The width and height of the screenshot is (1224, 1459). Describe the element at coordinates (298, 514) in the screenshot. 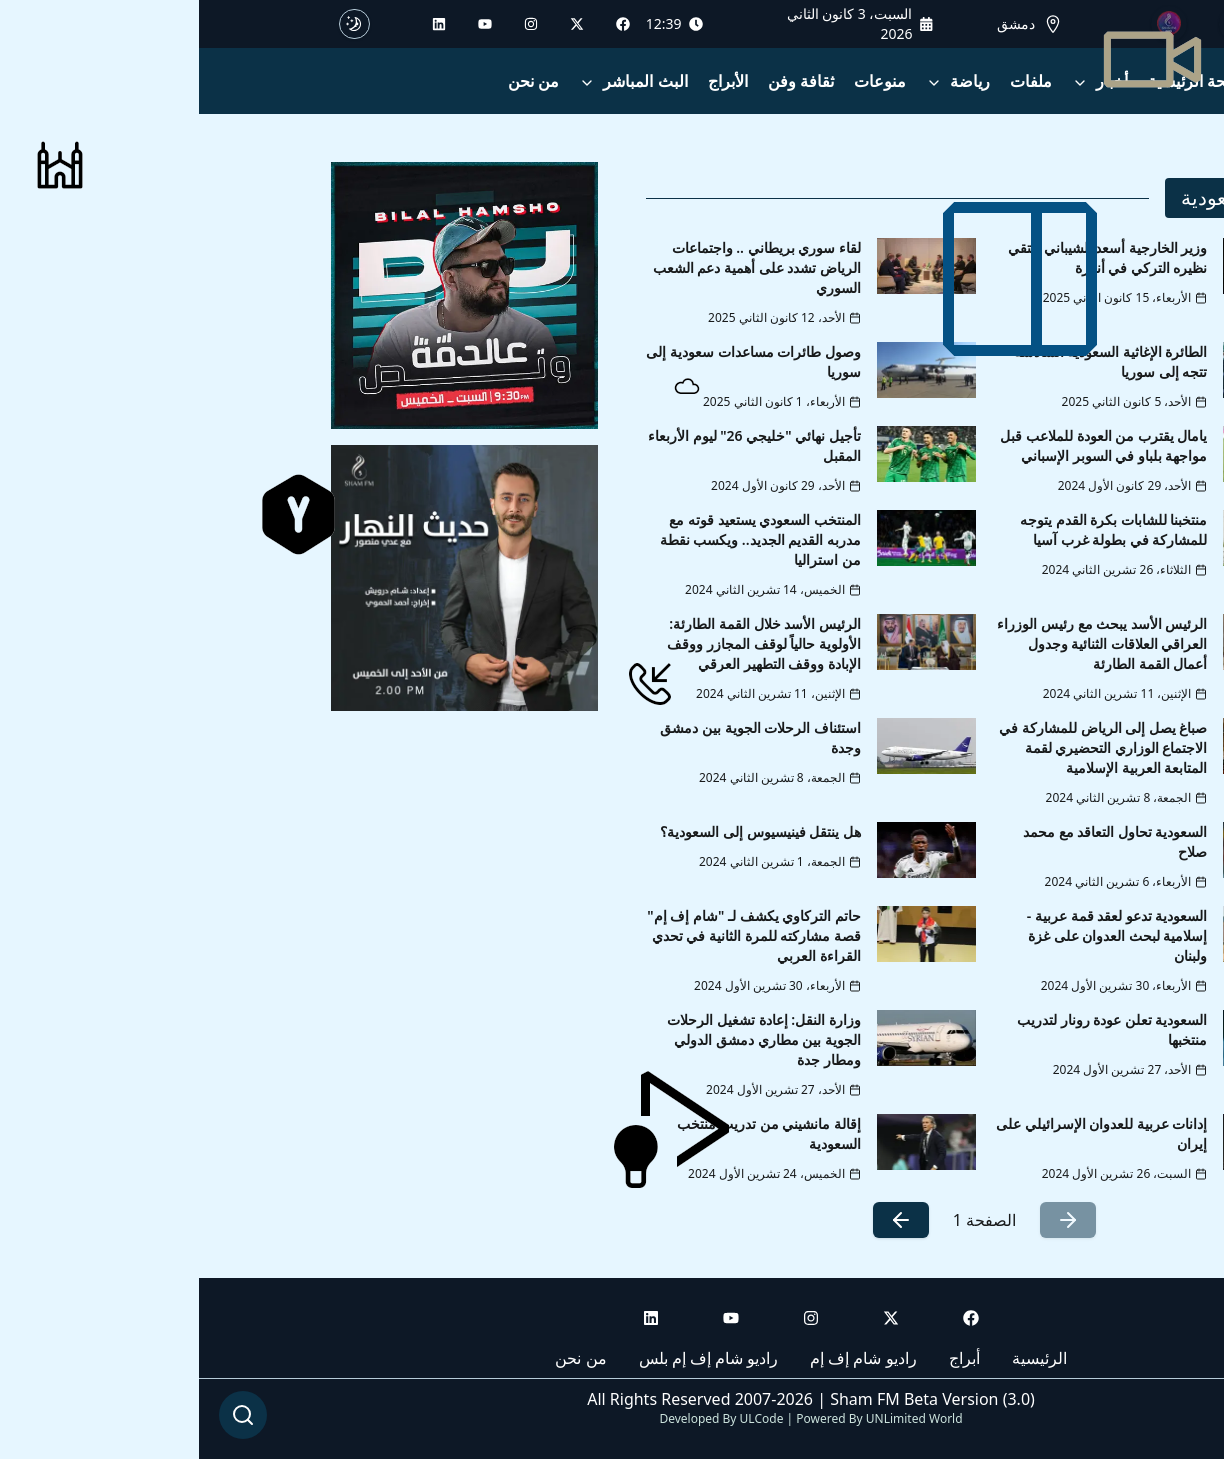

I see `indicates a Y Combinator or YC-related feature` at that location.